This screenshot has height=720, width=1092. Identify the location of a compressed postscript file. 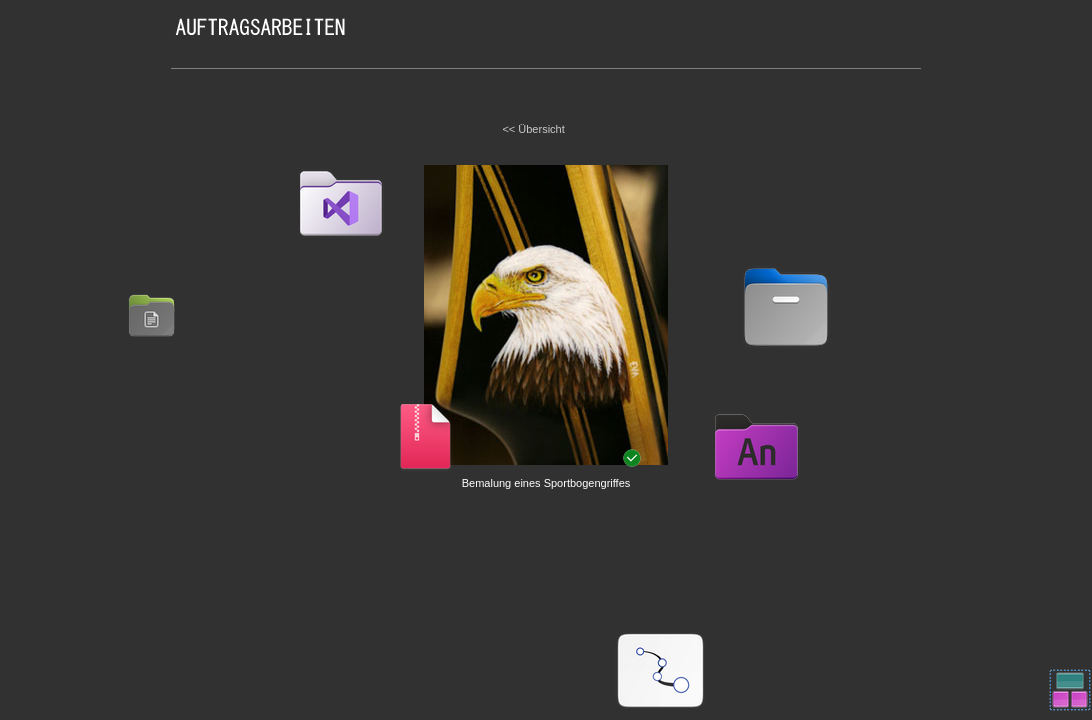
(425, 437).